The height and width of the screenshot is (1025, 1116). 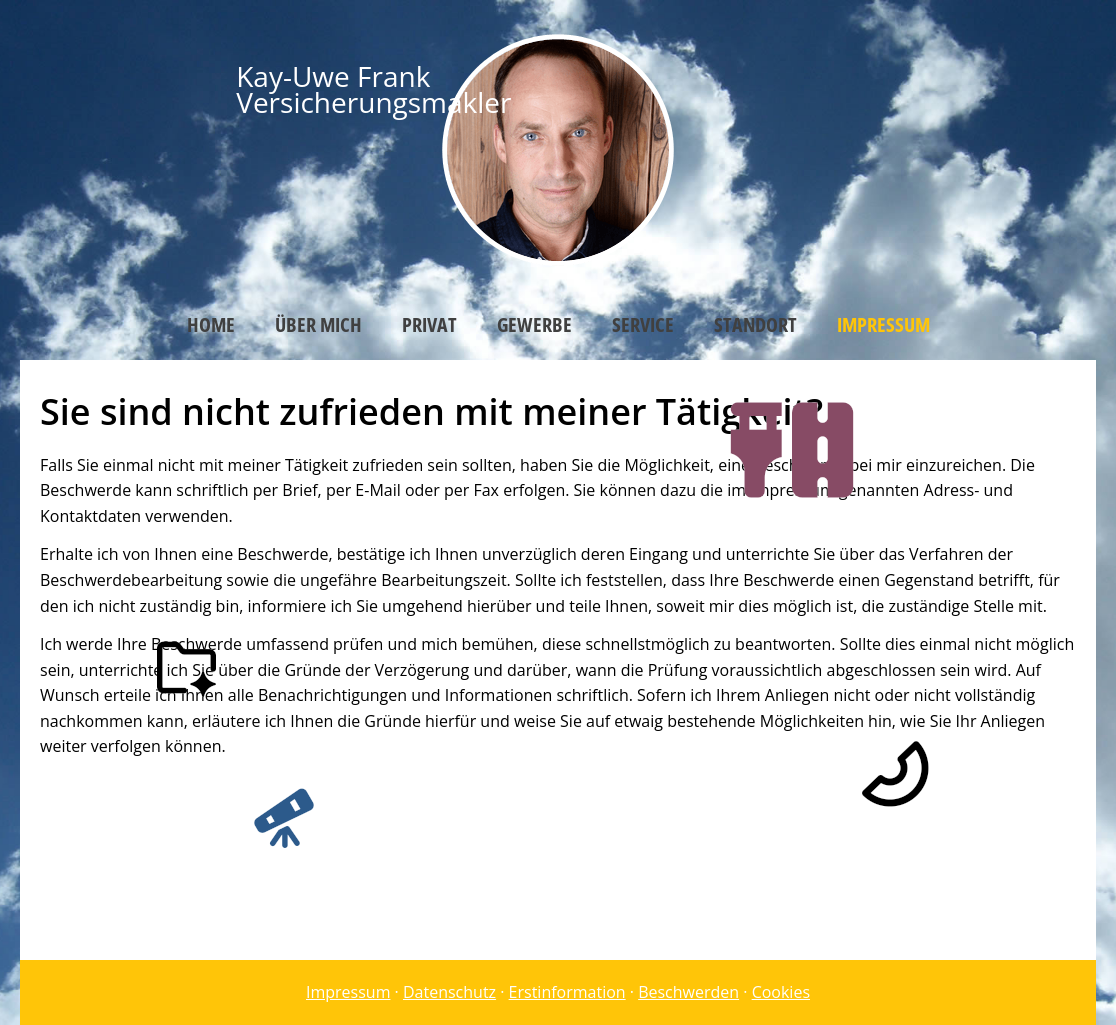 I want to click on create a new space or workspace, so click(x=186, y=667).